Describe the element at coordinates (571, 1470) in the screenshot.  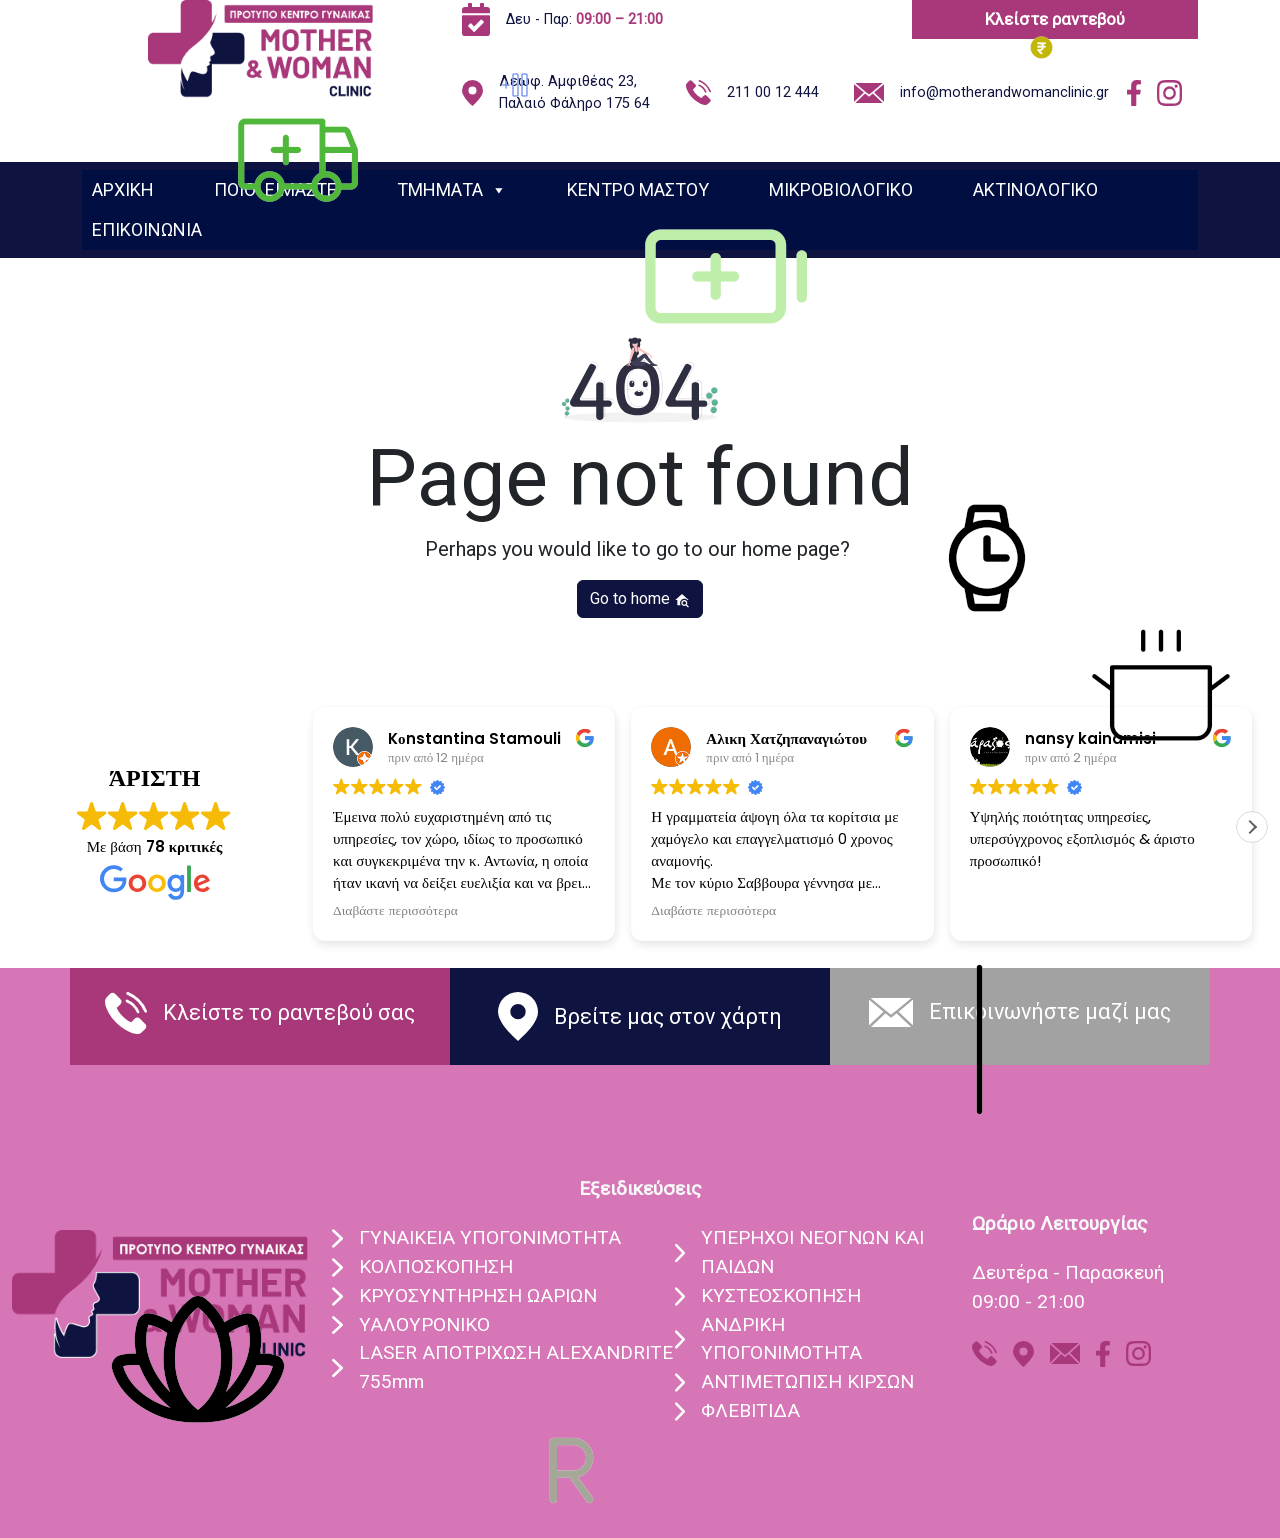
I see `indicates items starting with the letter R` at that location.